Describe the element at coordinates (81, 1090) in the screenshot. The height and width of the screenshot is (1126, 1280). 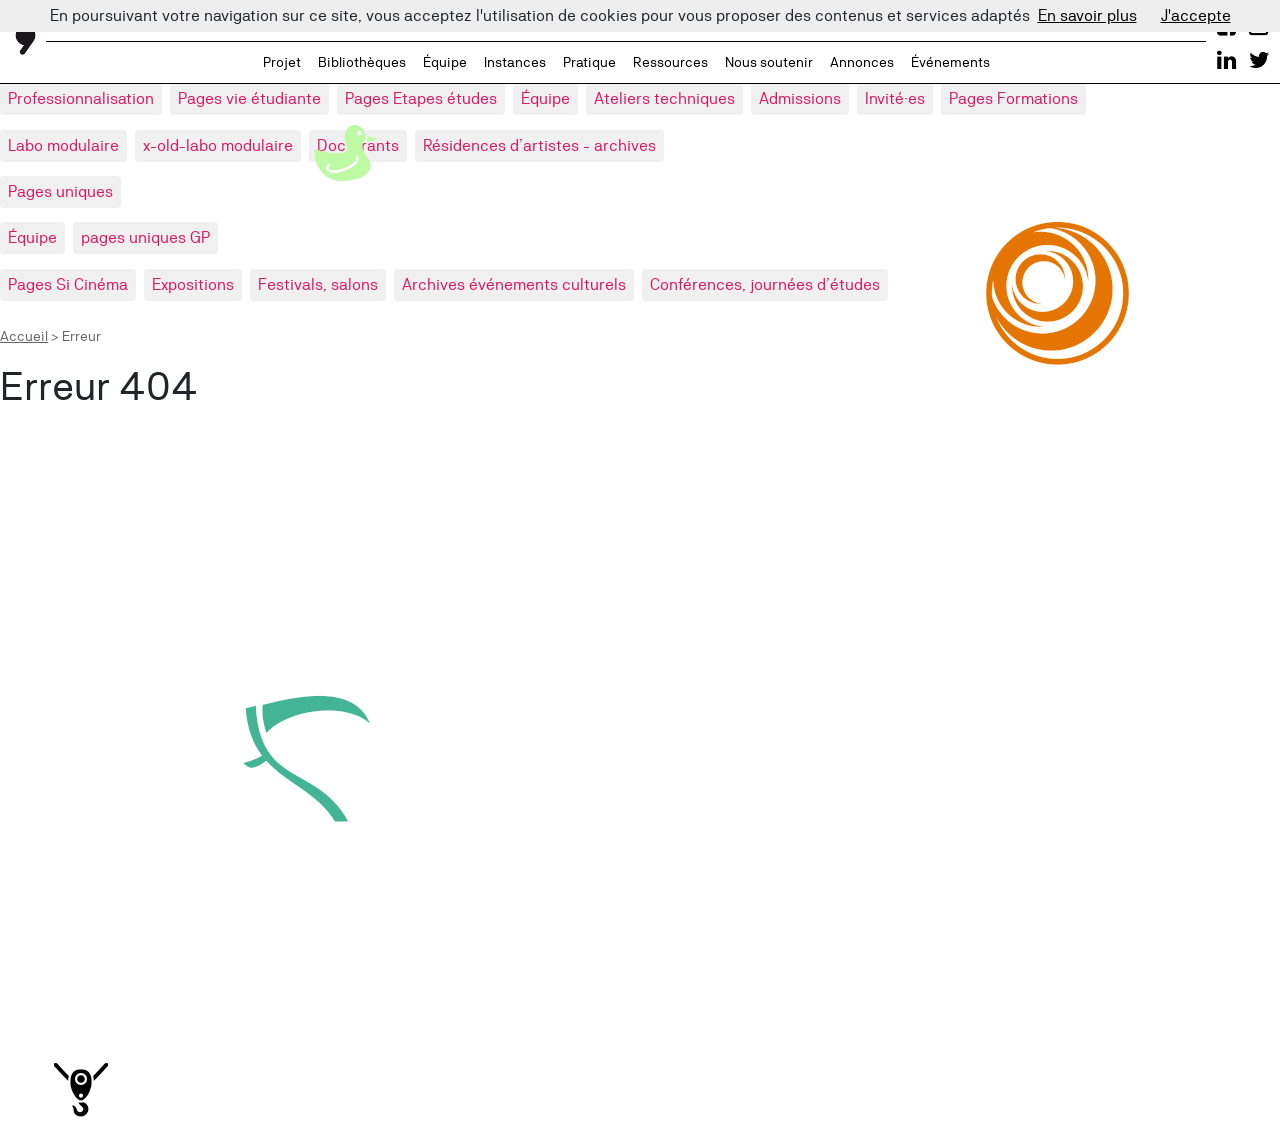
I see `indicates crane or lifting equipment in a game interface` at that location.